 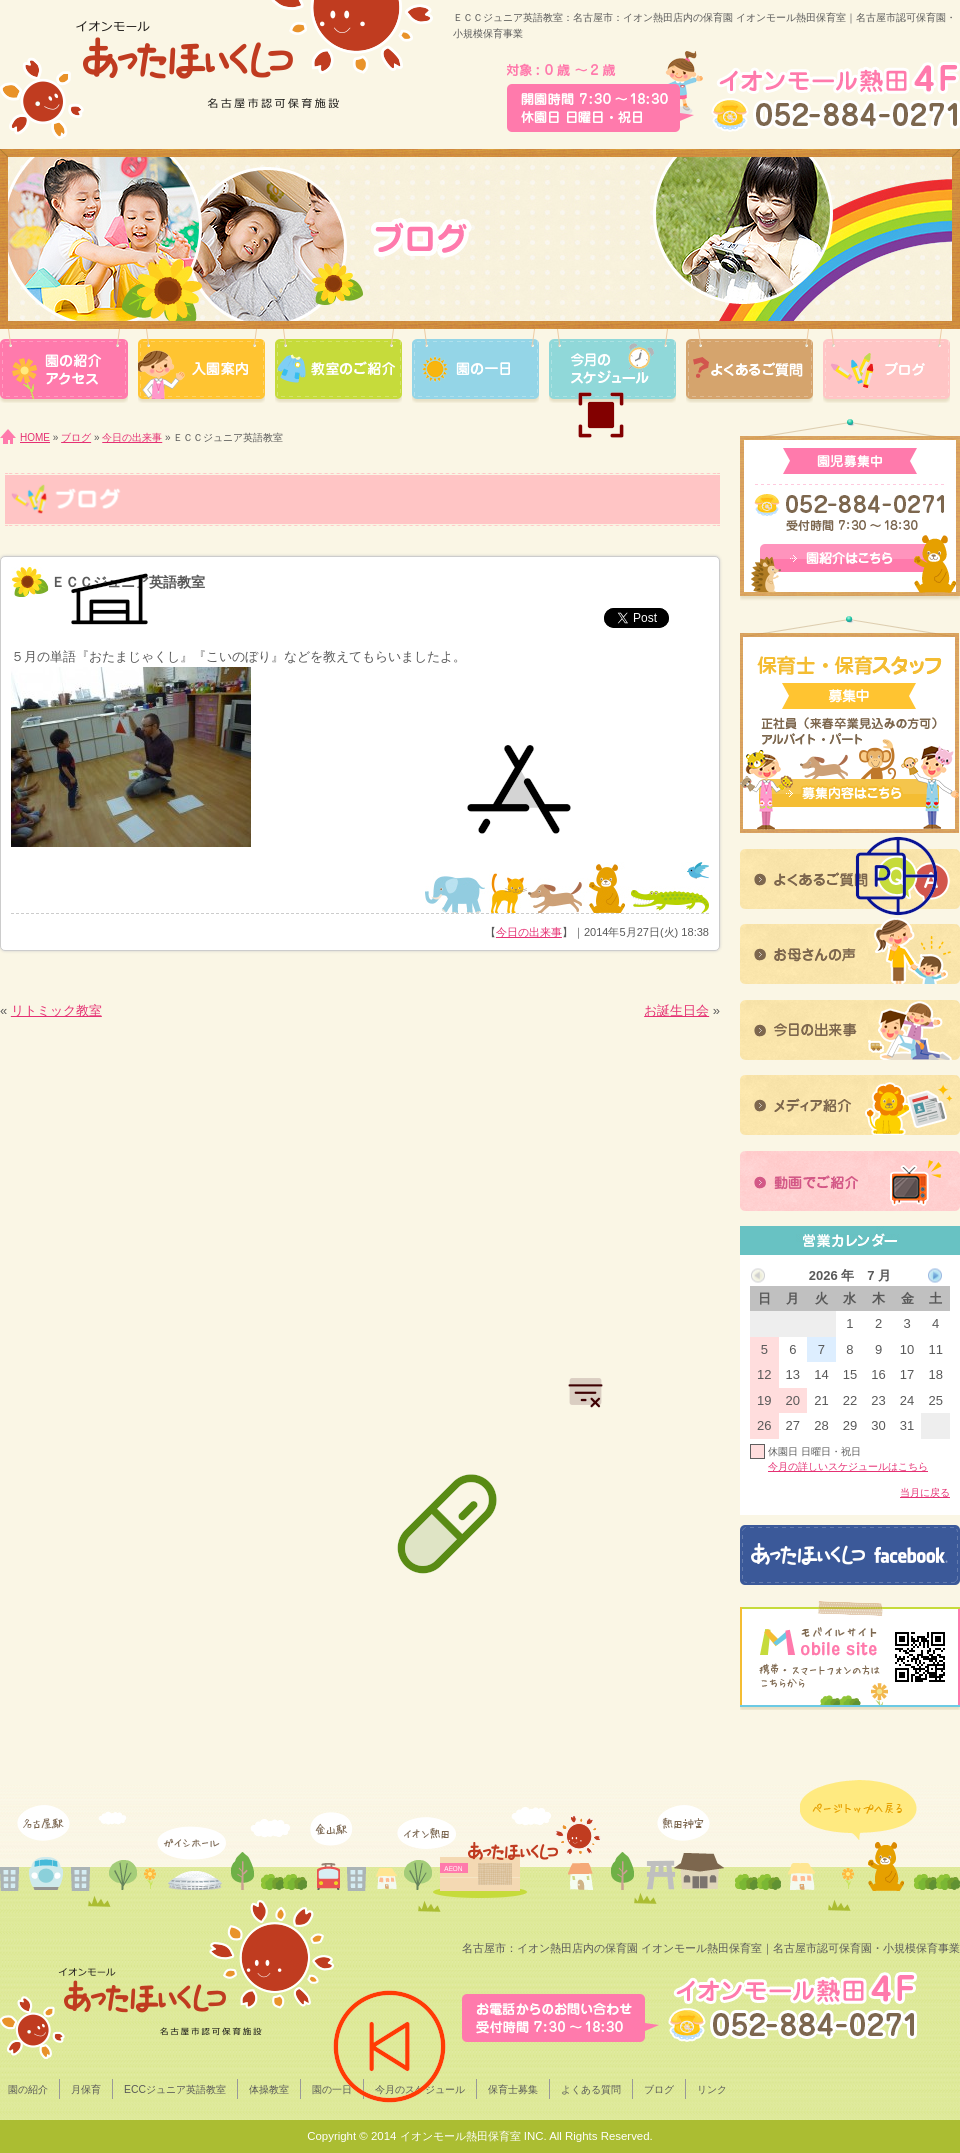 I want to click on skip to previous track, so click(x=389, y=2046).